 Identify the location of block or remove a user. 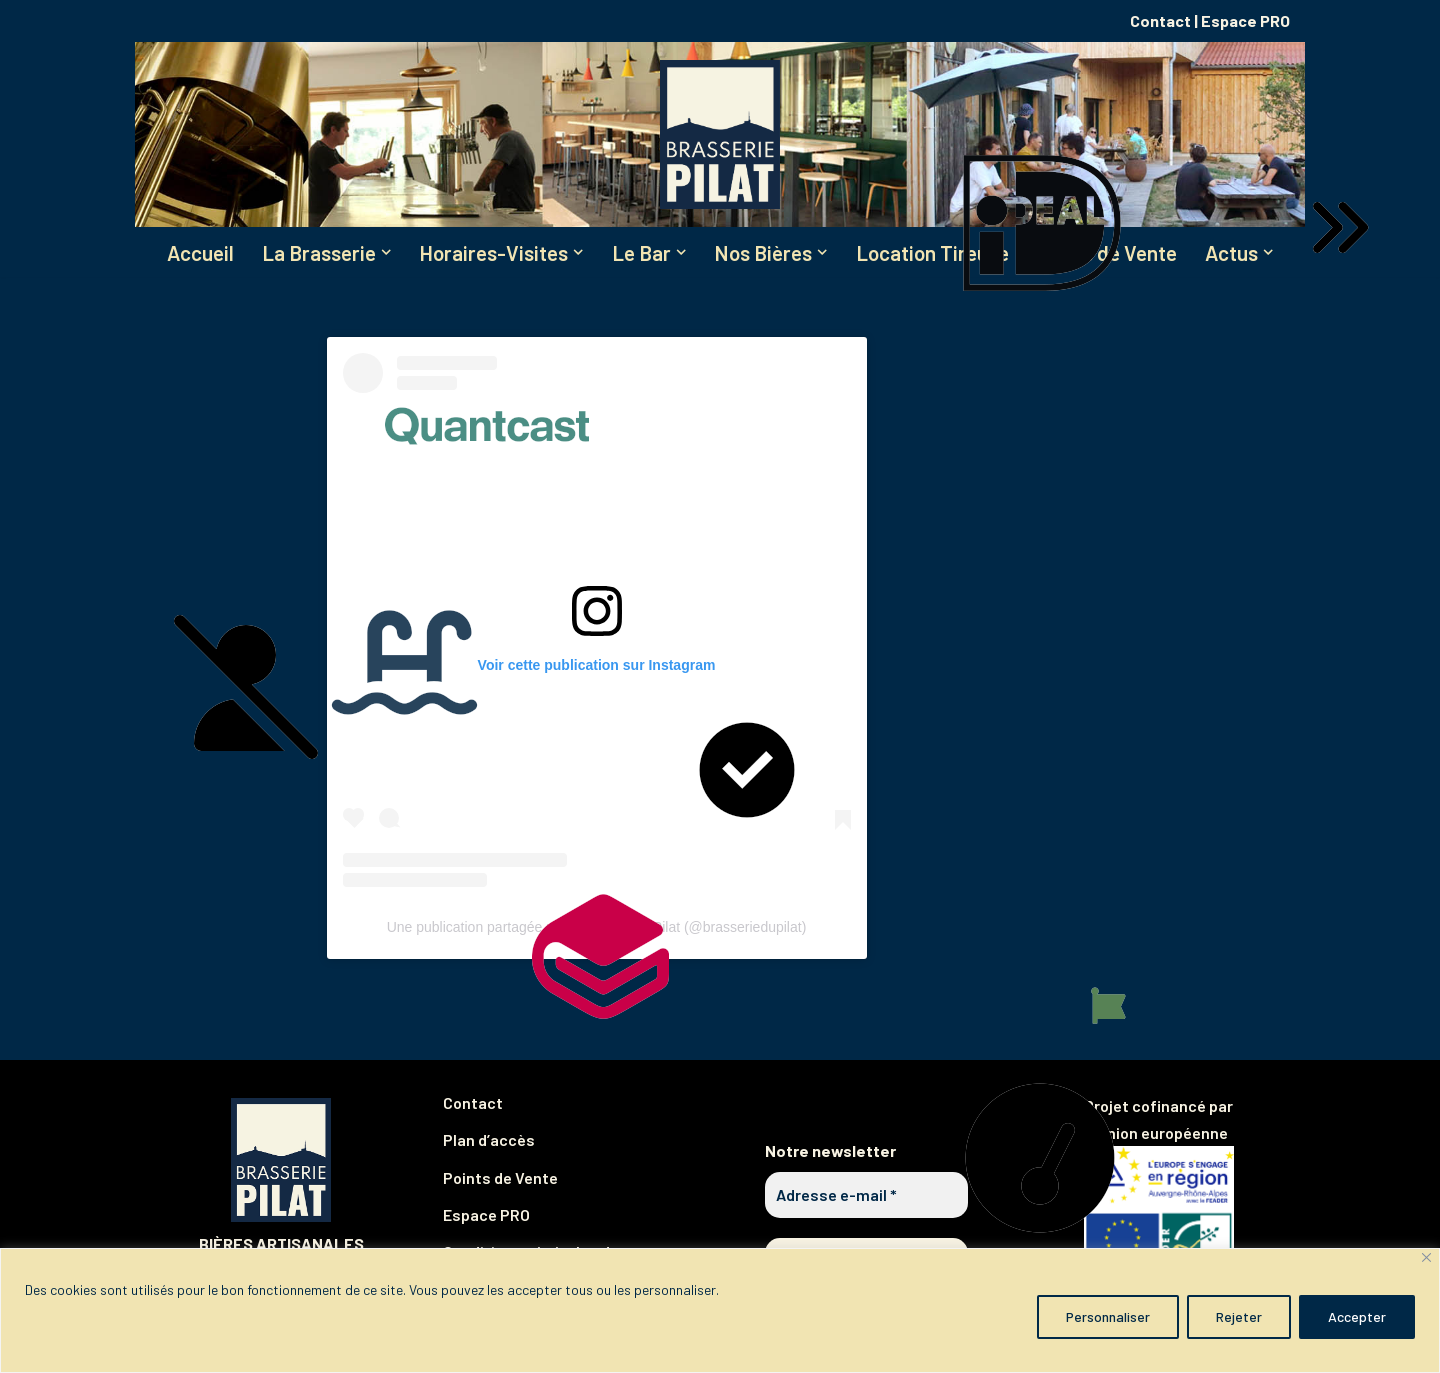
(246, 687).